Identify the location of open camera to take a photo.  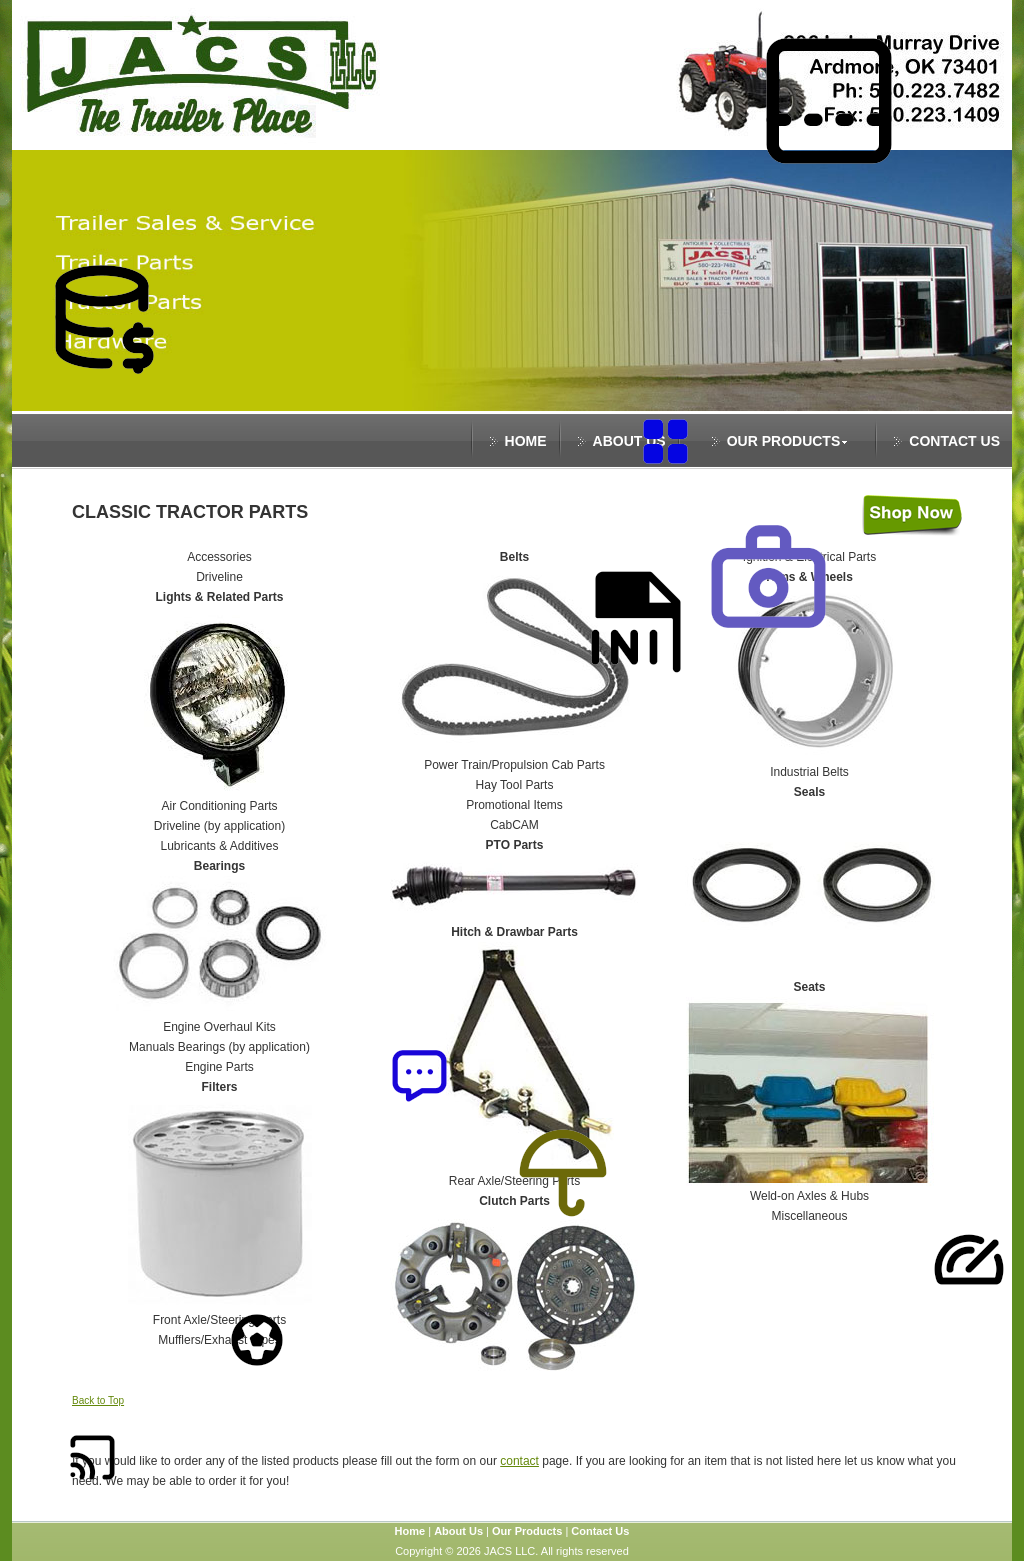
(768, 576).